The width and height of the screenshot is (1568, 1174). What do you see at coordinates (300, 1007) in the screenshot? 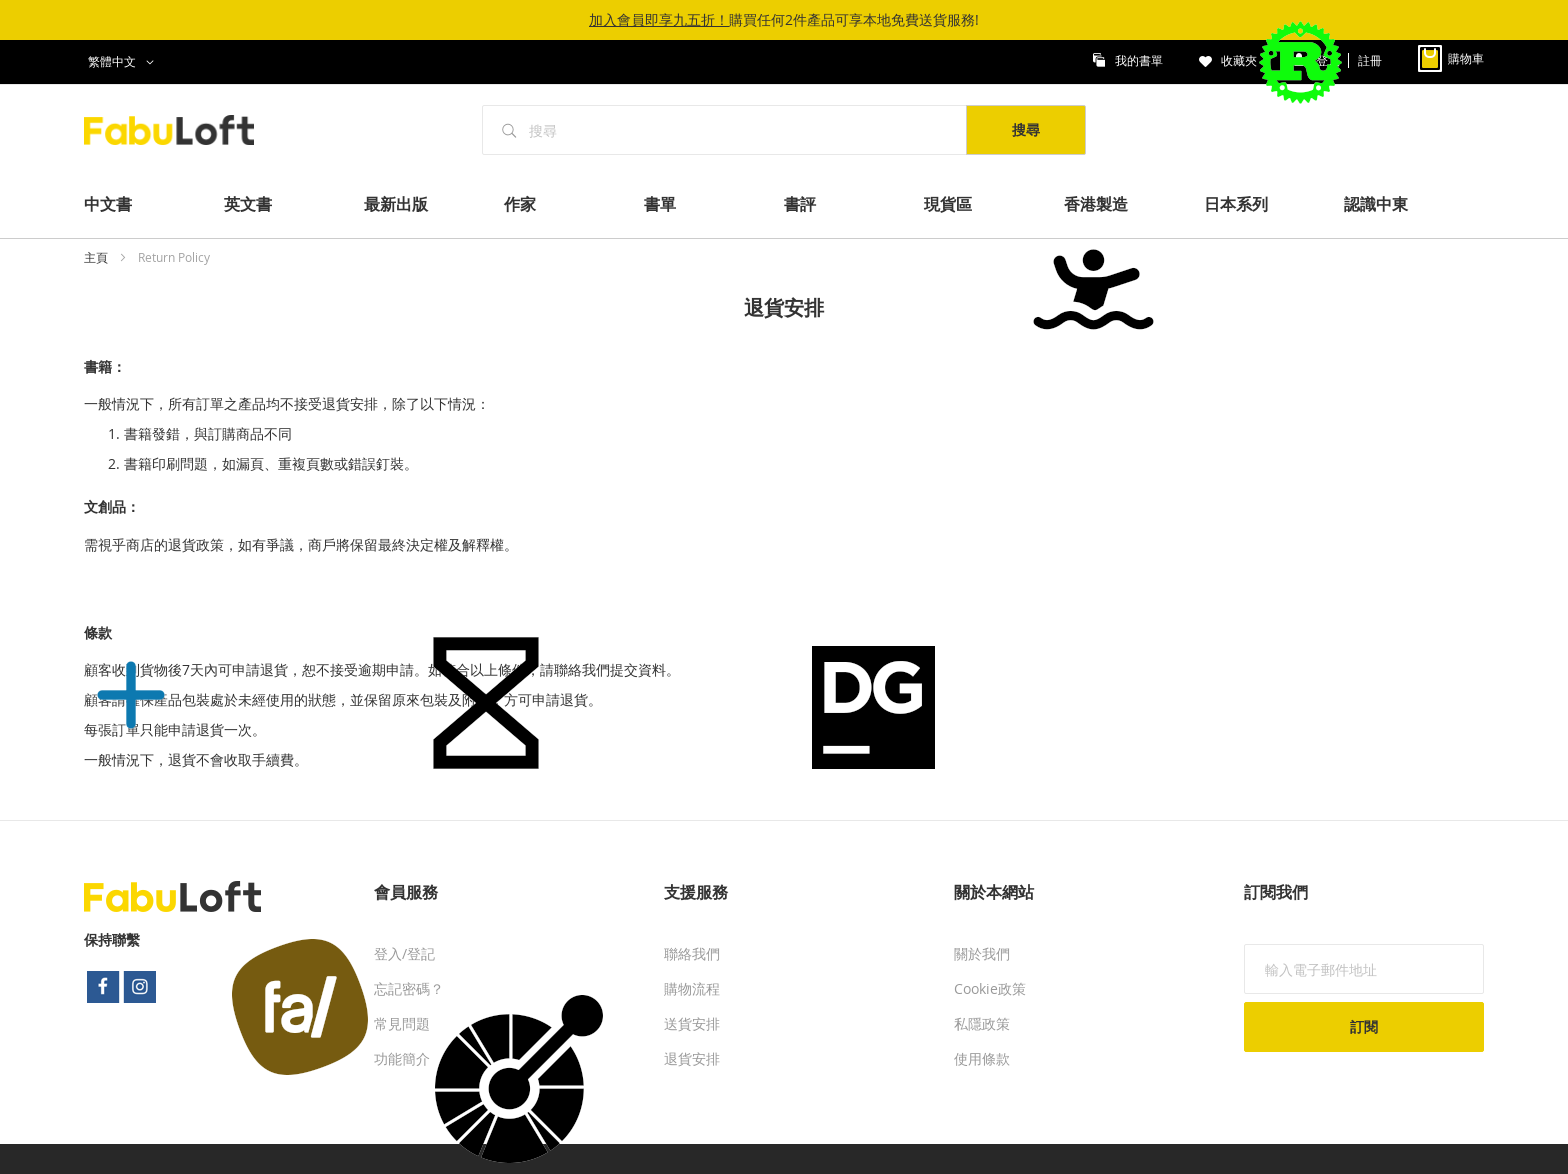
I see `open fathom analytics dashboard` at bounding box center [300, 1007].